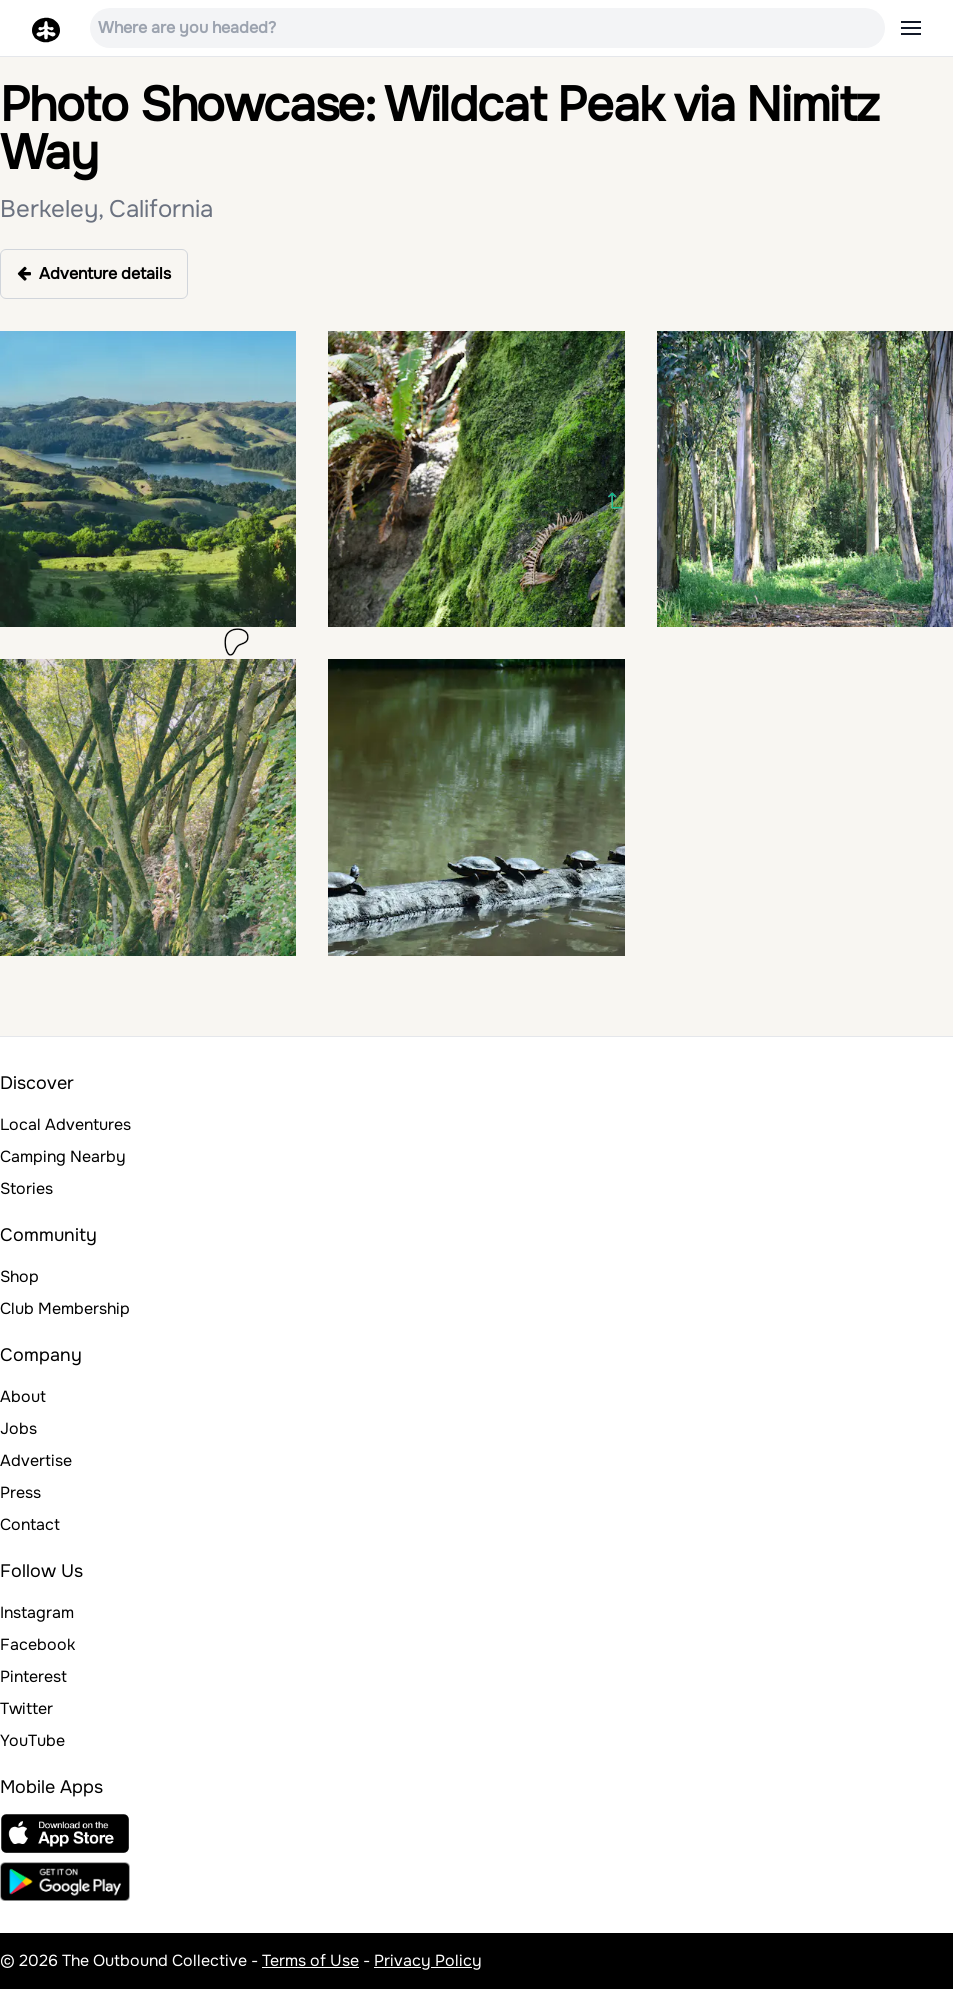  I want to click on go back and up to previous level, so click(615, 500).